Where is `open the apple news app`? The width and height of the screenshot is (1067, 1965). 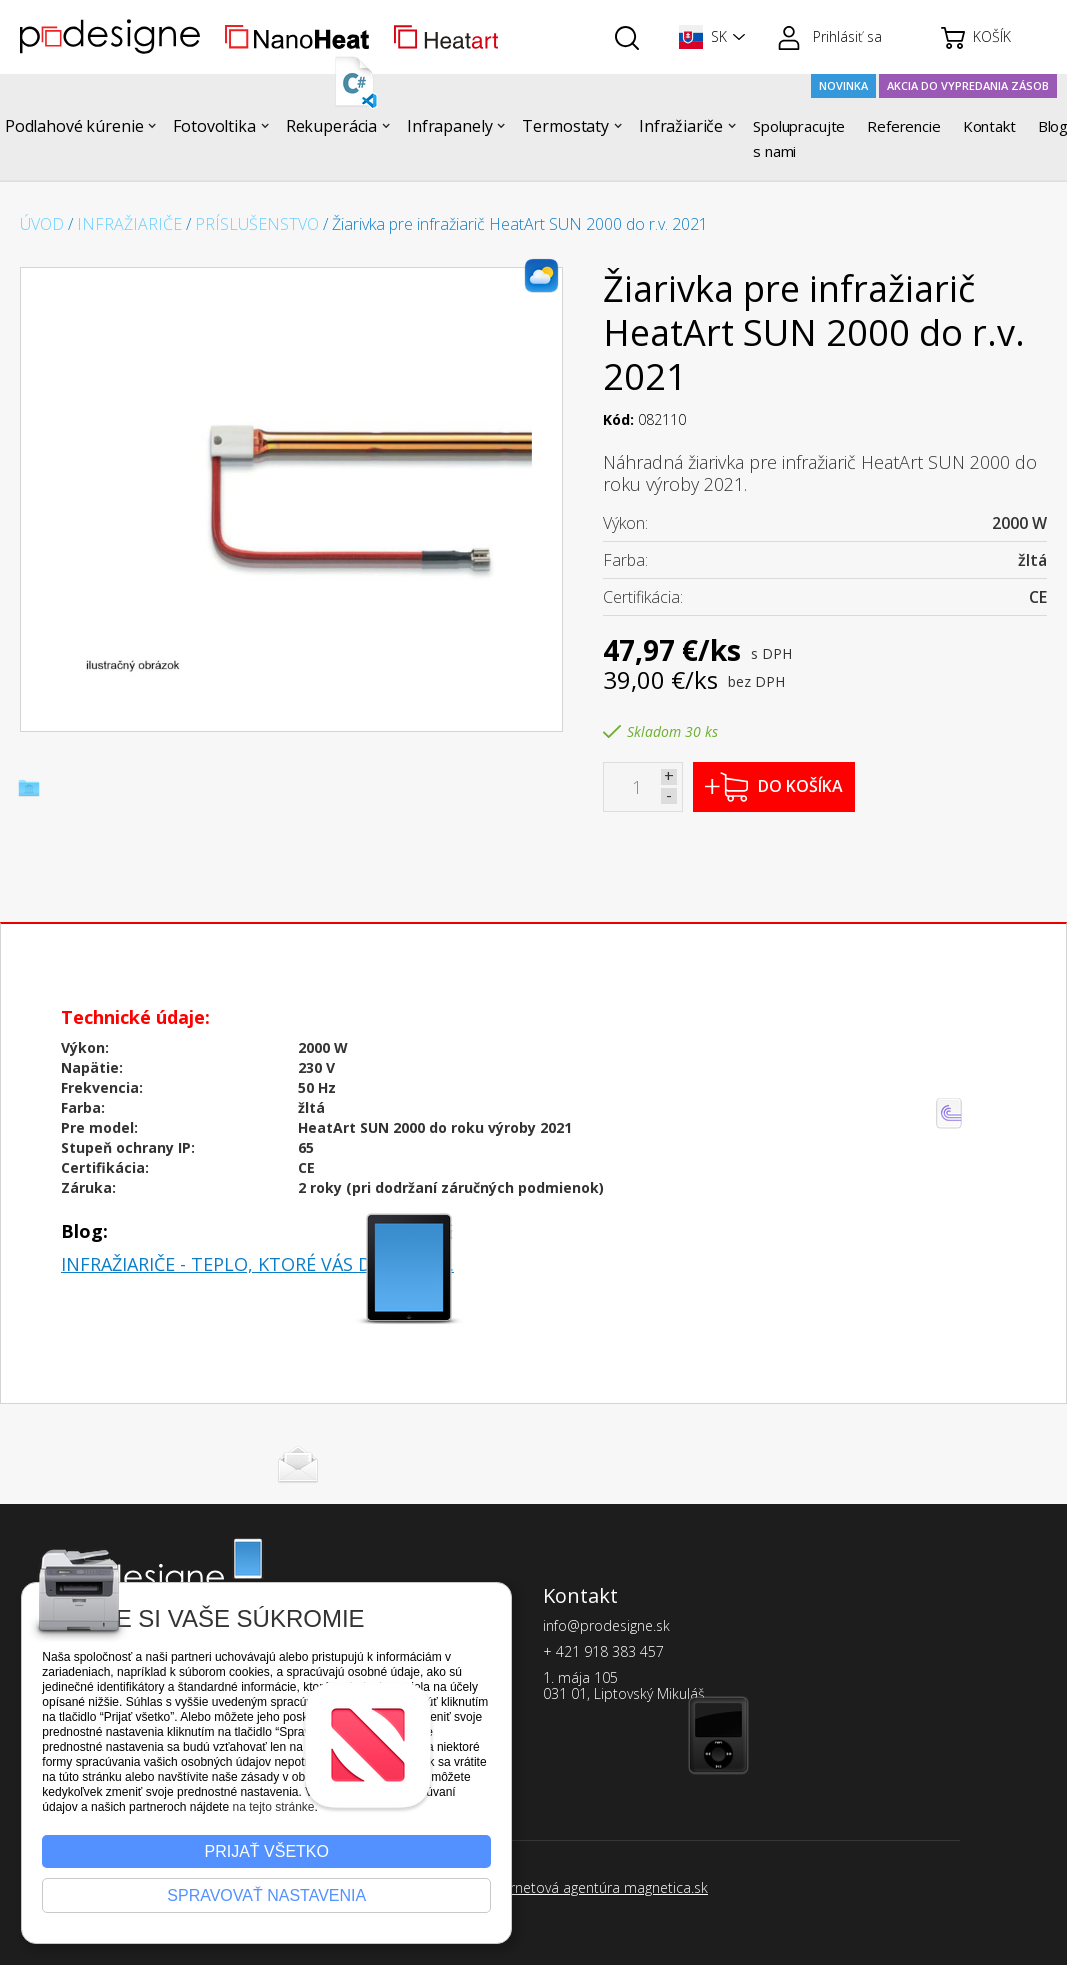
open the apple news app is located at coordinates (368, 1745).